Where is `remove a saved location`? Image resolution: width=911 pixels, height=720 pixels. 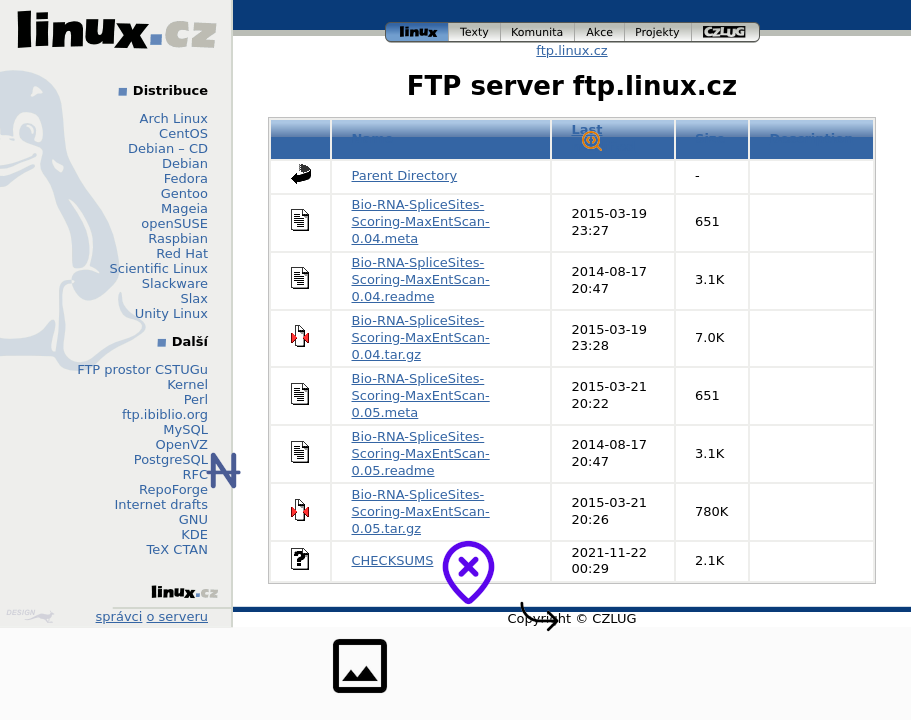 remove a saved location is located at coordinates (468, 572).